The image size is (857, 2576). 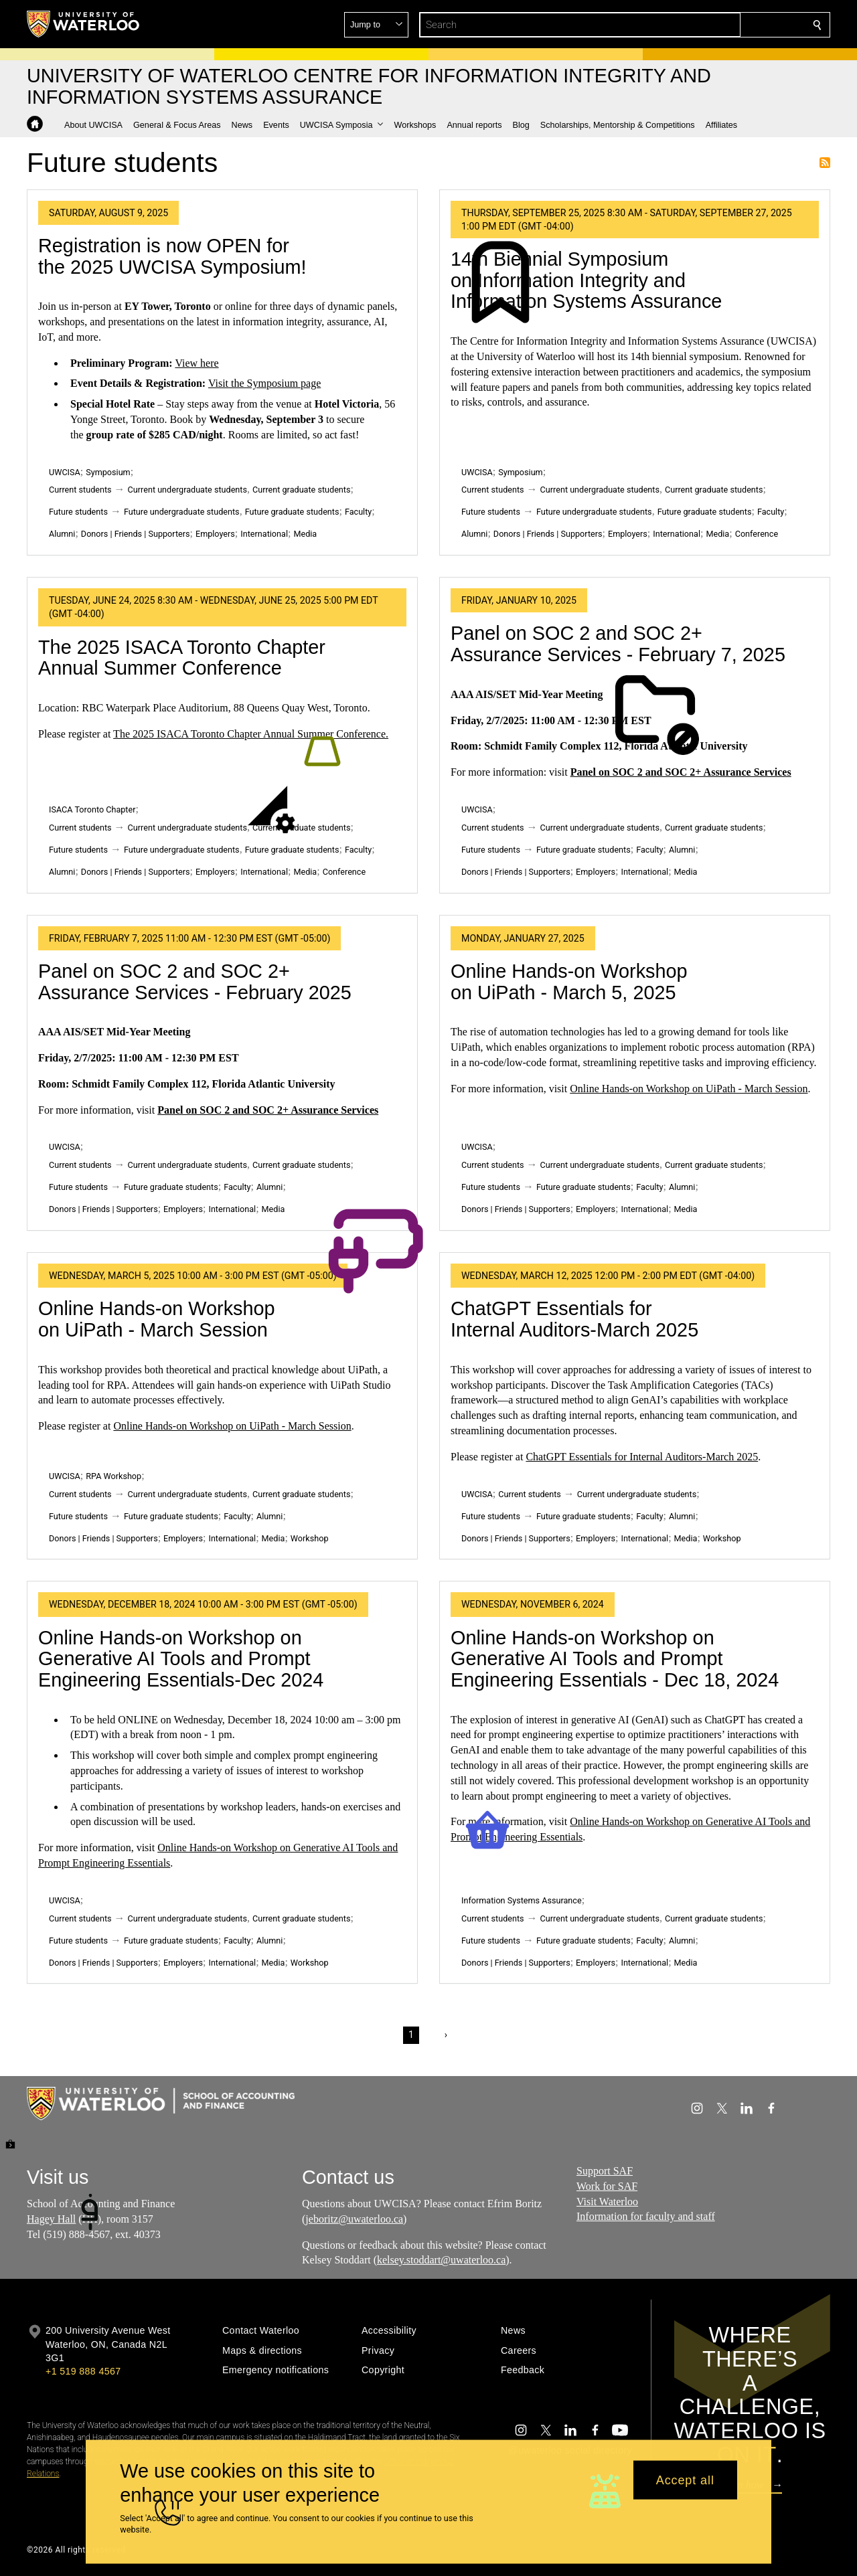 I want to click on apply vertical skew transformation to selected object, so click(x=322, y=751).